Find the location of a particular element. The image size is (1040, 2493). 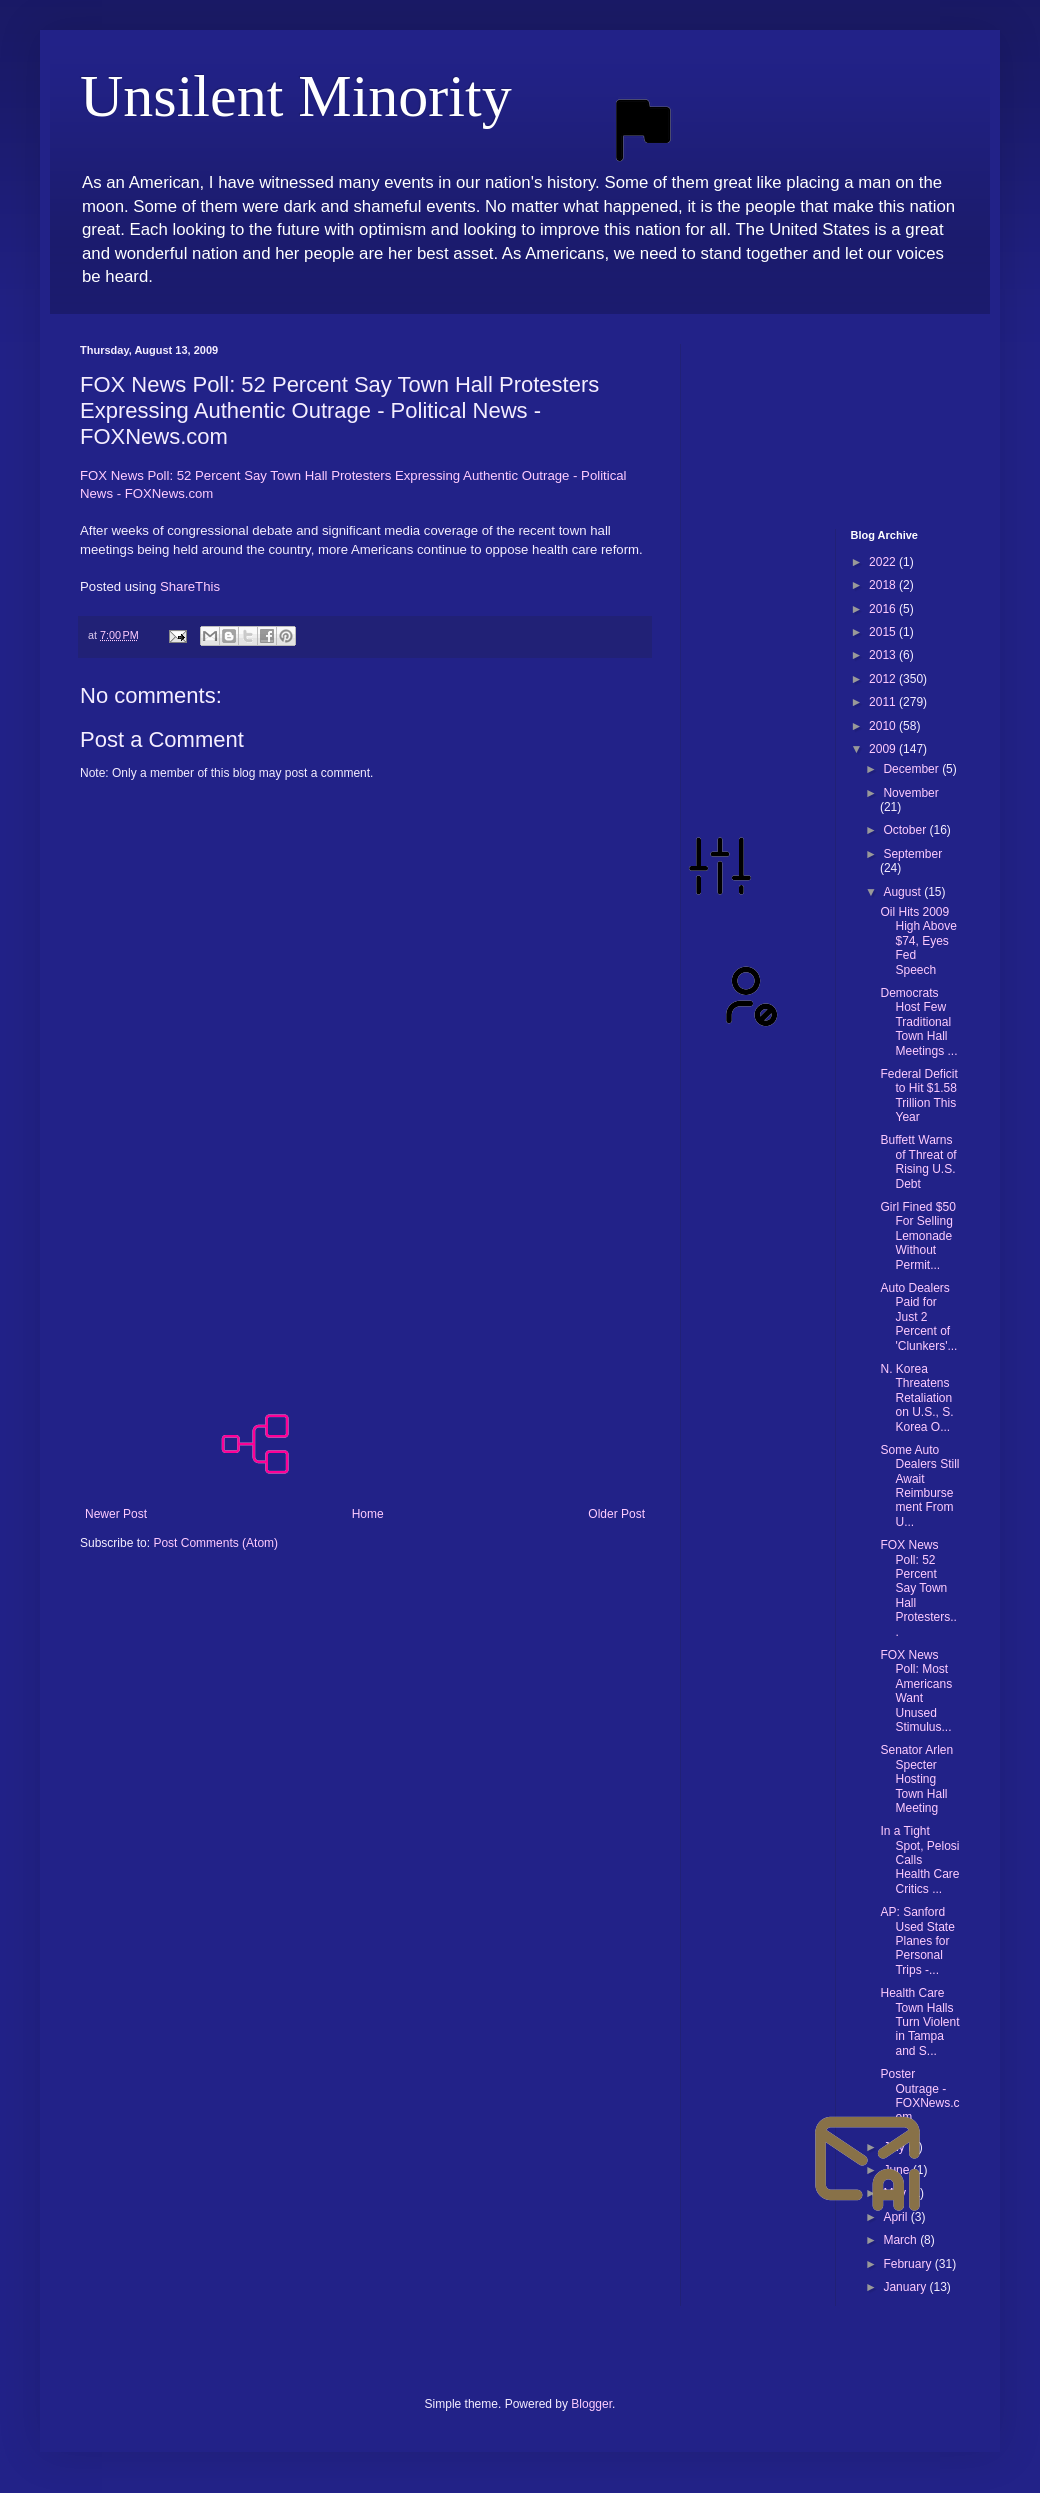

view hierarchical data or folder structure is located at coordinates (259, 1444).